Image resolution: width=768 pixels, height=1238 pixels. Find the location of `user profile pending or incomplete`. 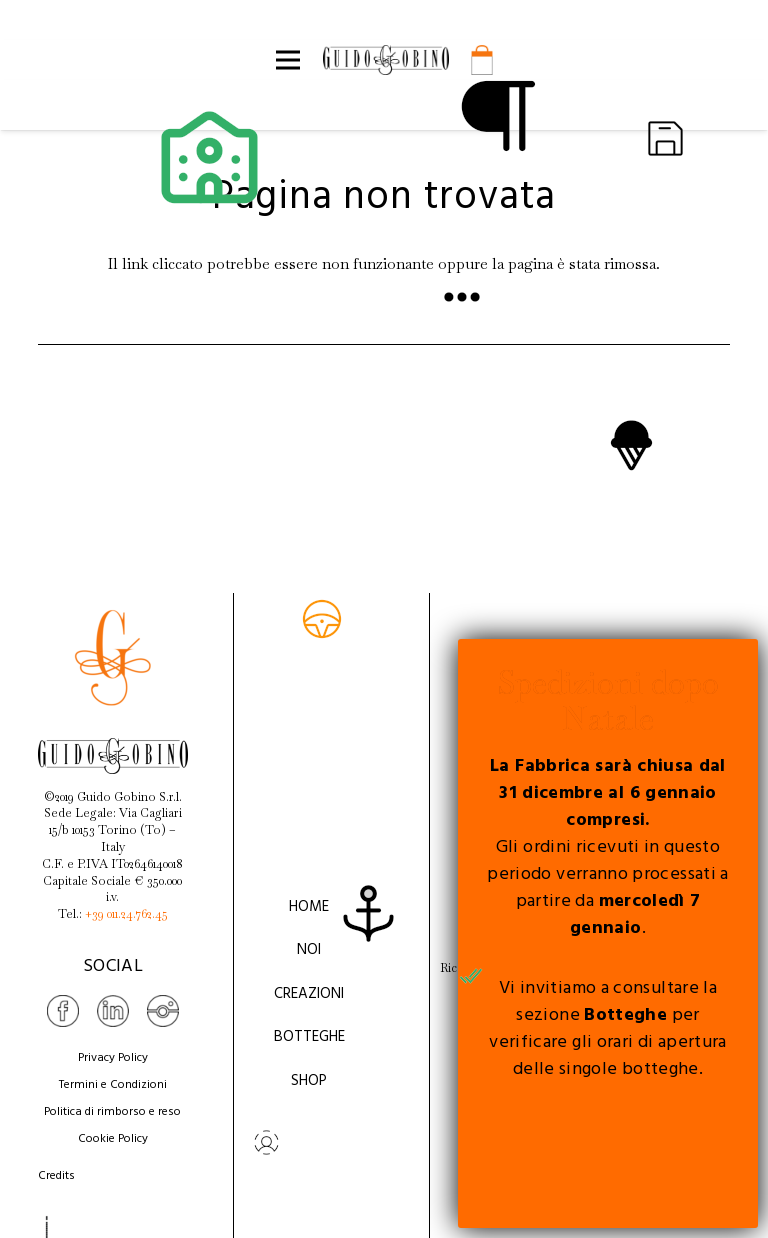

user profile pending or incomplete is located at coordinates (266, 1142).